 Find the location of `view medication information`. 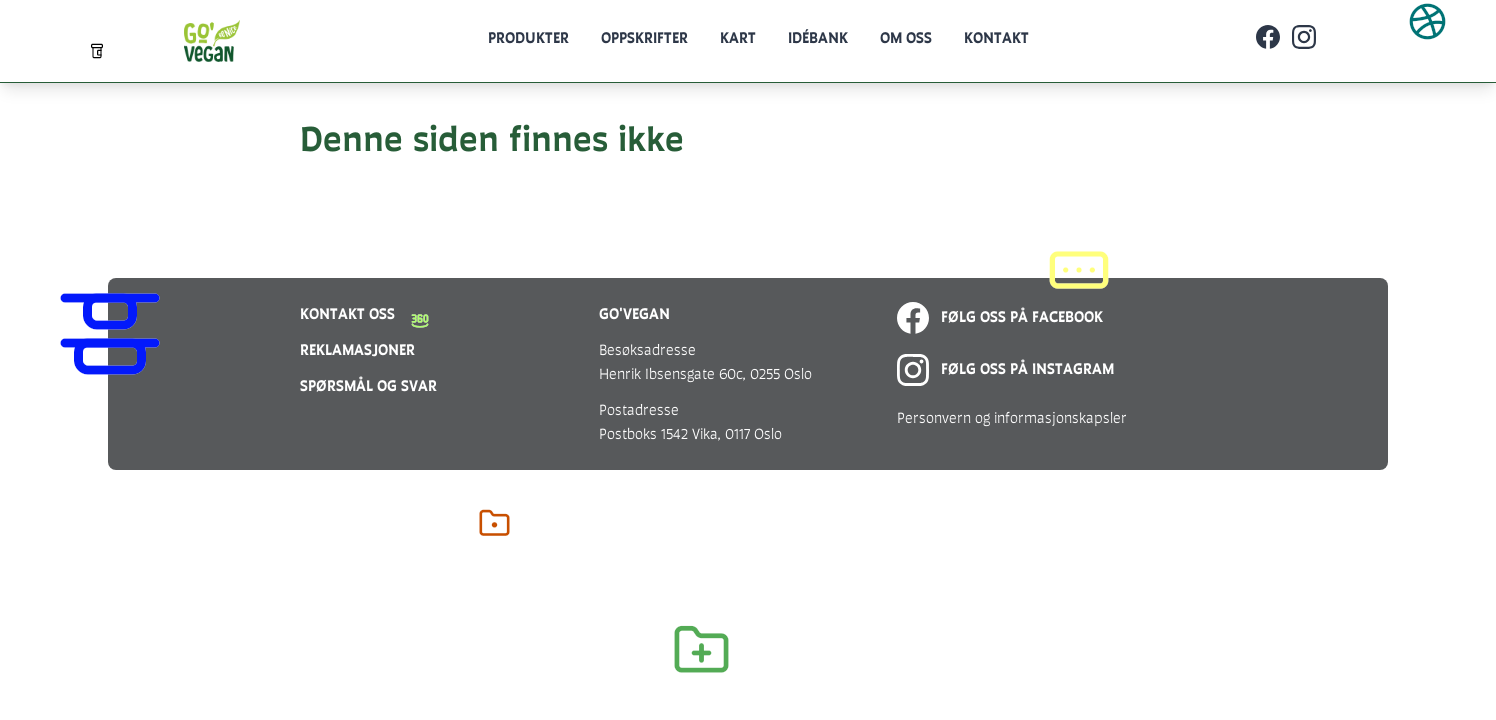

view medication information is located at coordinates (97, 51).